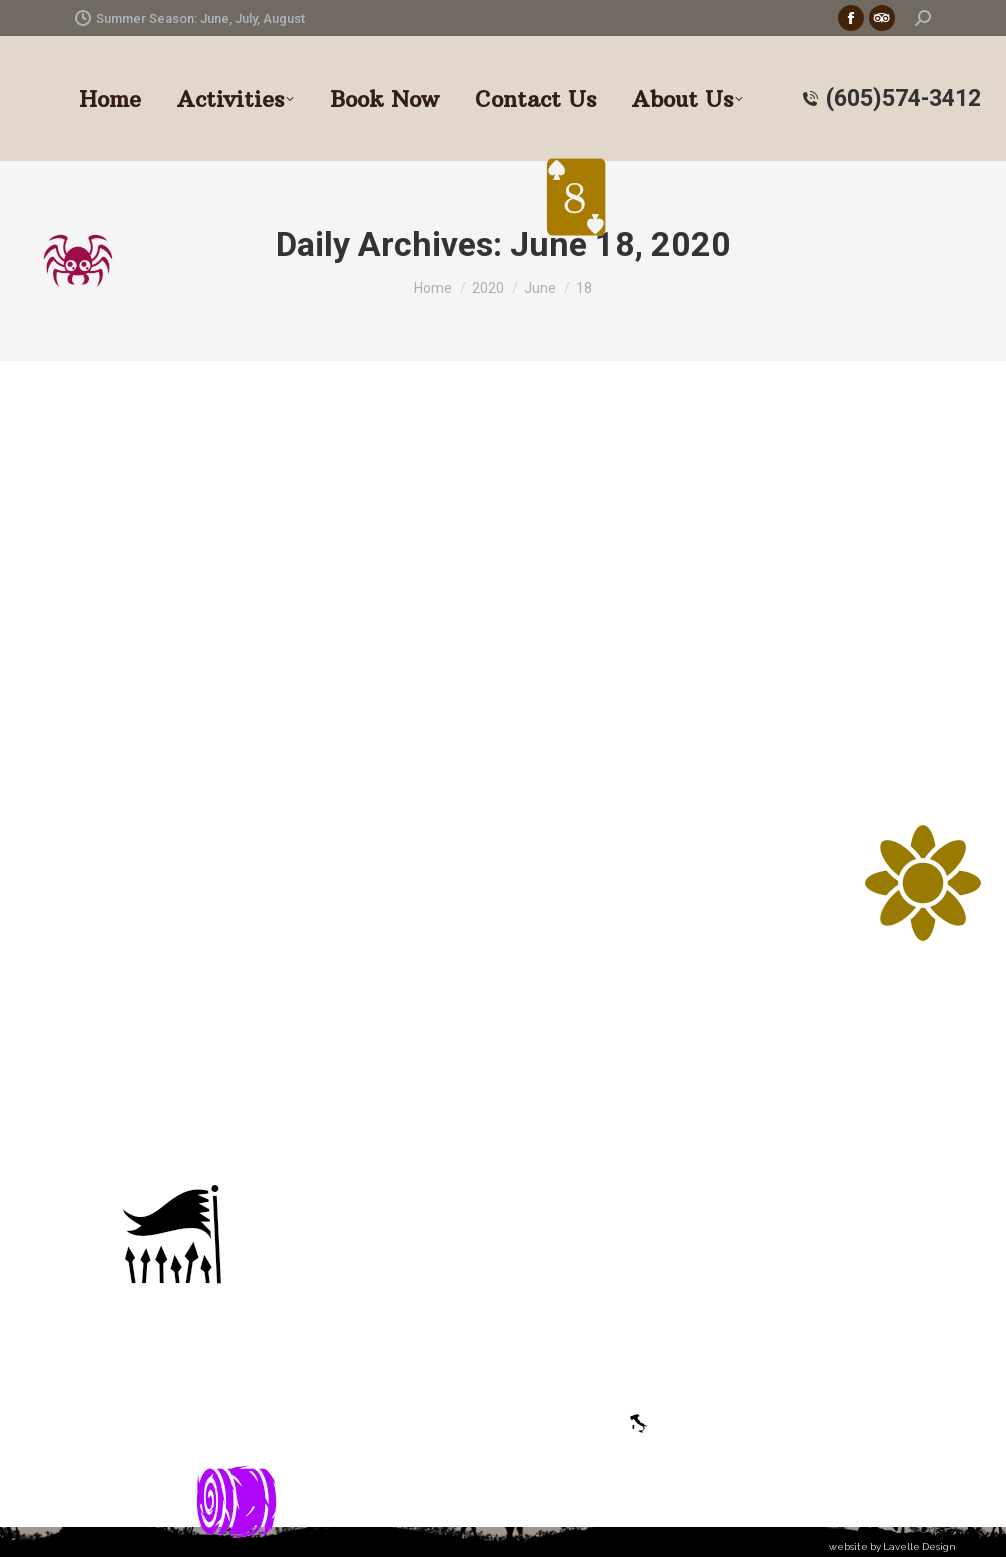 The width and height of the screenshot is (1006, 1557). Describe the element at coordinates (576, 197) in the screenshot. I see `select the 8 of spades card` at that location.